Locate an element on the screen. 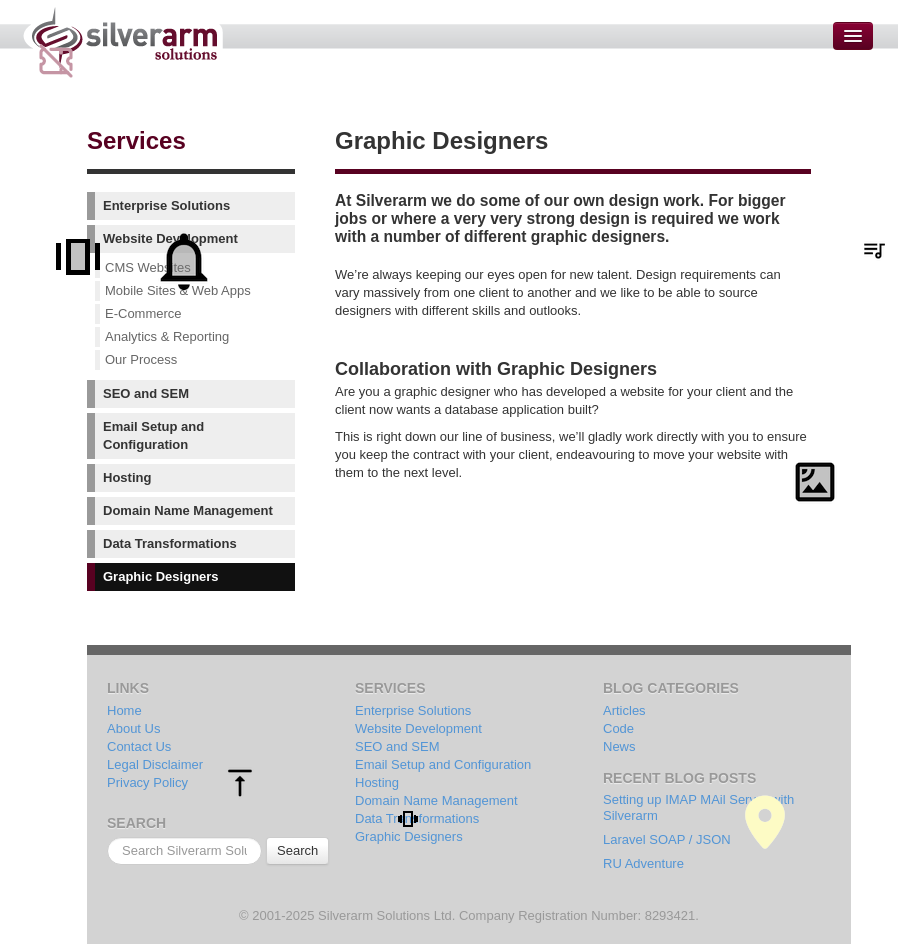  ticket unavailable or sold out is located at coordinates (56, 61).